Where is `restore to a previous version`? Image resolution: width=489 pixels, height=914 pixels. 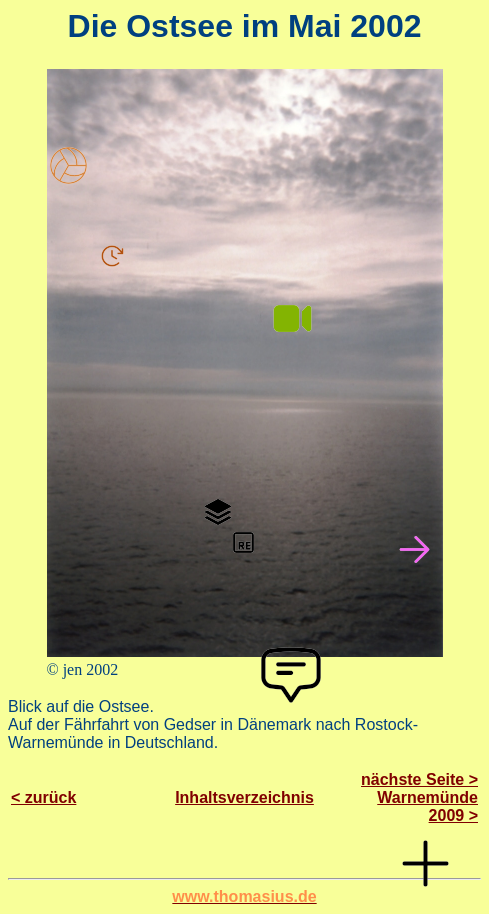 restore to a previous version is located at coordinates (112, 256).